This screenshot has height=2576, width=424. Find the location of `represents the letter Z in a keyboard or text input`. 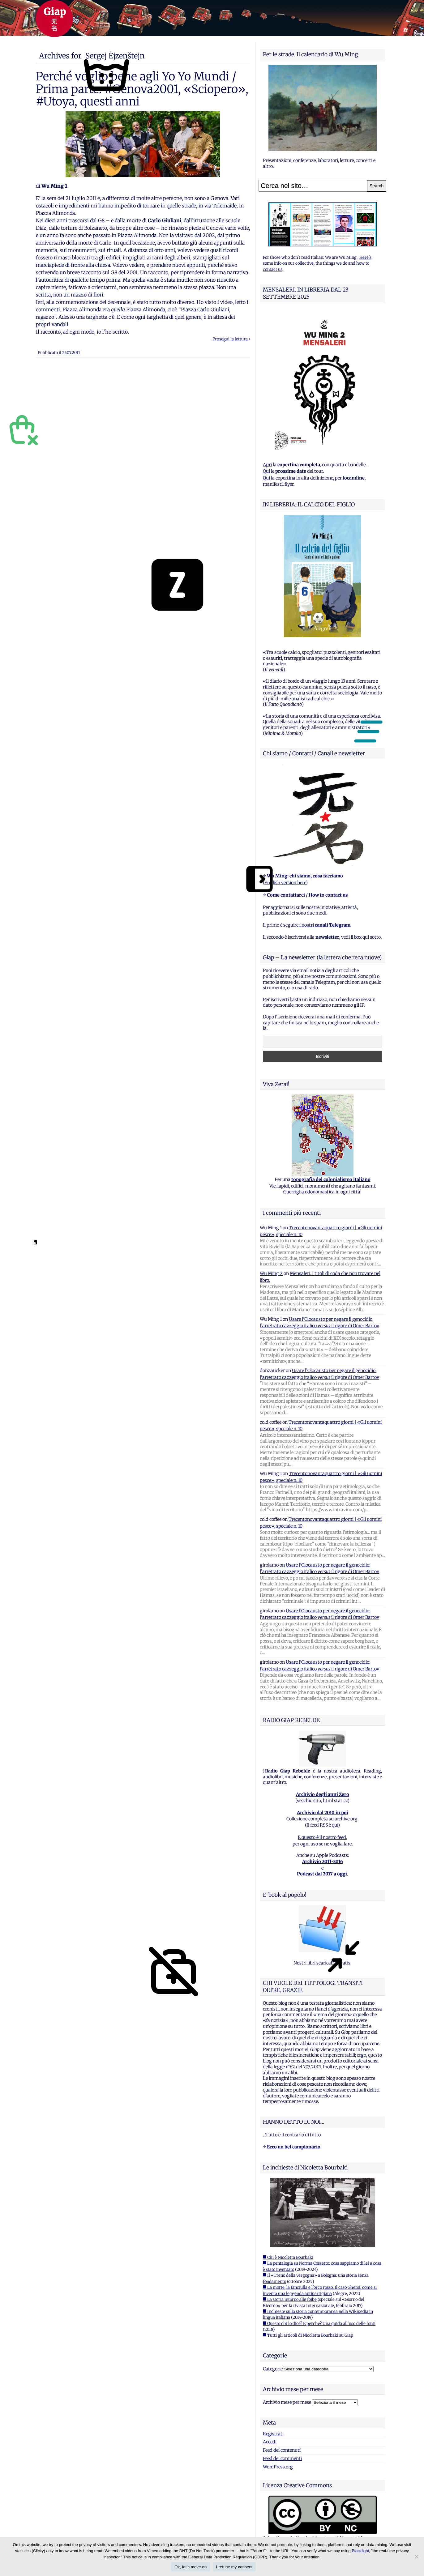

represents the letter Z in a keyboard or text input is located at coordinates (177, 585).